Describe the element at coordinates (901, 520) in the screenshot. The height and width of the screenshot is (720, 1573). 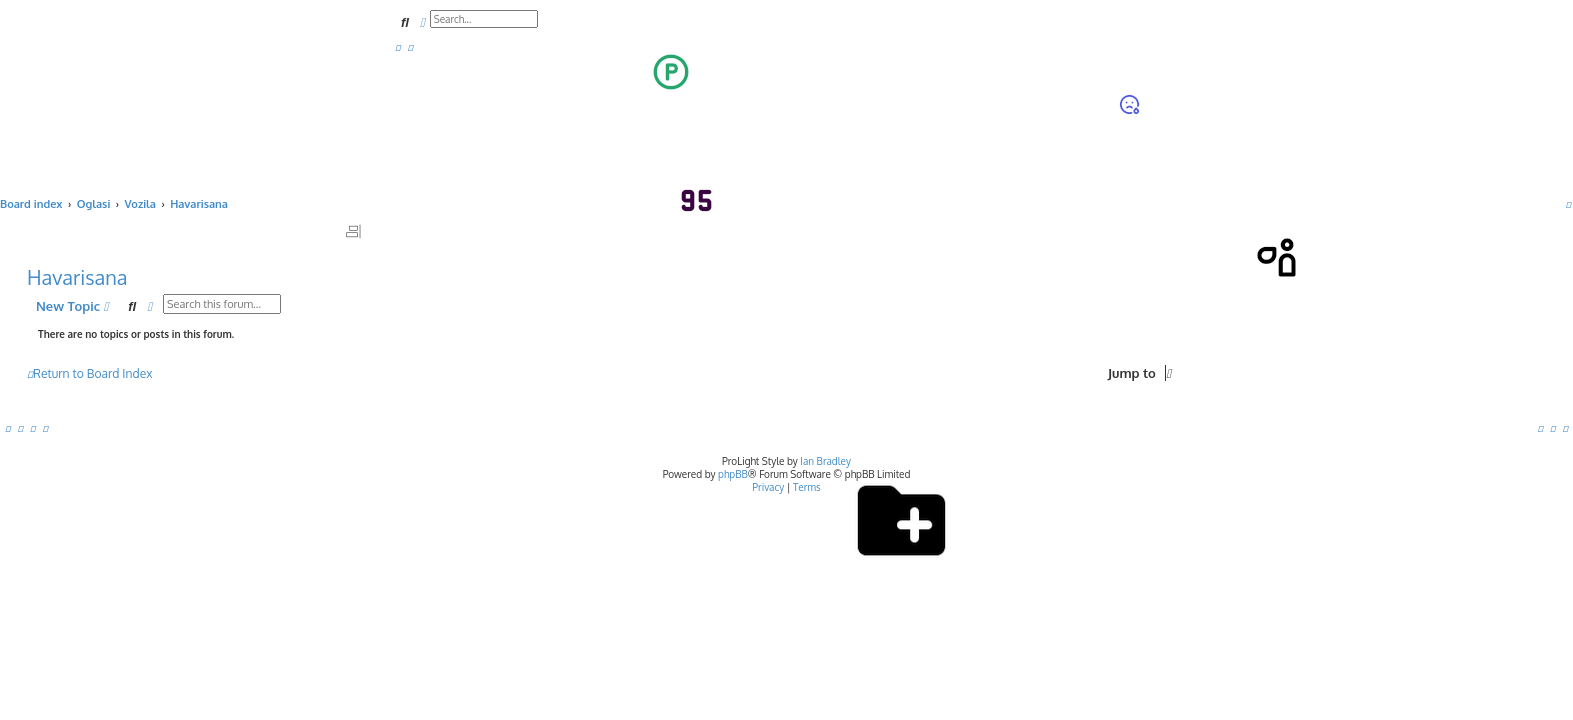
I see `create a new folder` at that location.